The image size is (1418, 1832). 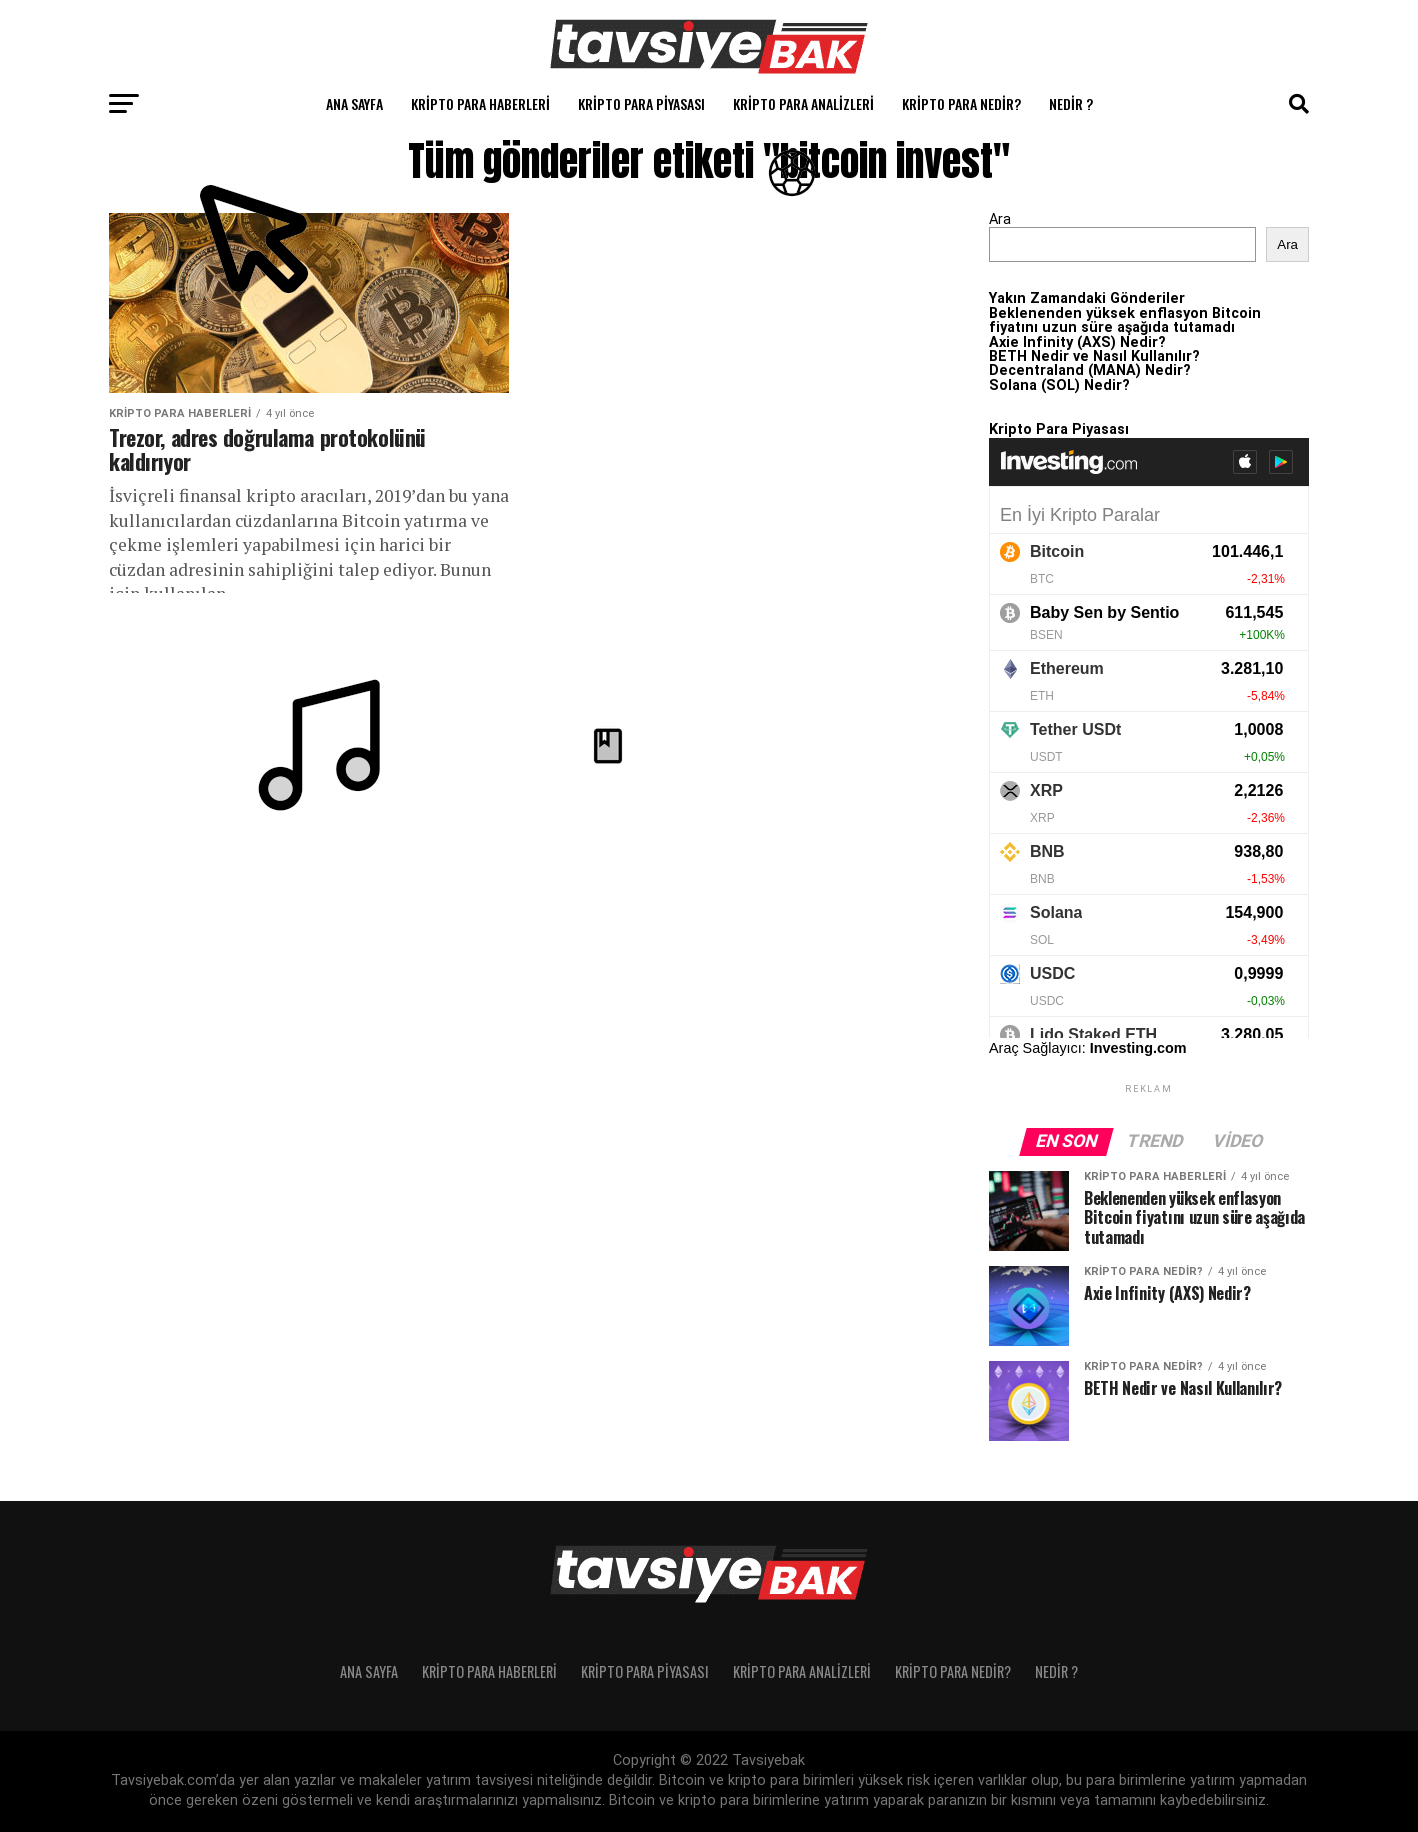 I want to click on access sports or soccer-related content, so click(x=792, y=173).